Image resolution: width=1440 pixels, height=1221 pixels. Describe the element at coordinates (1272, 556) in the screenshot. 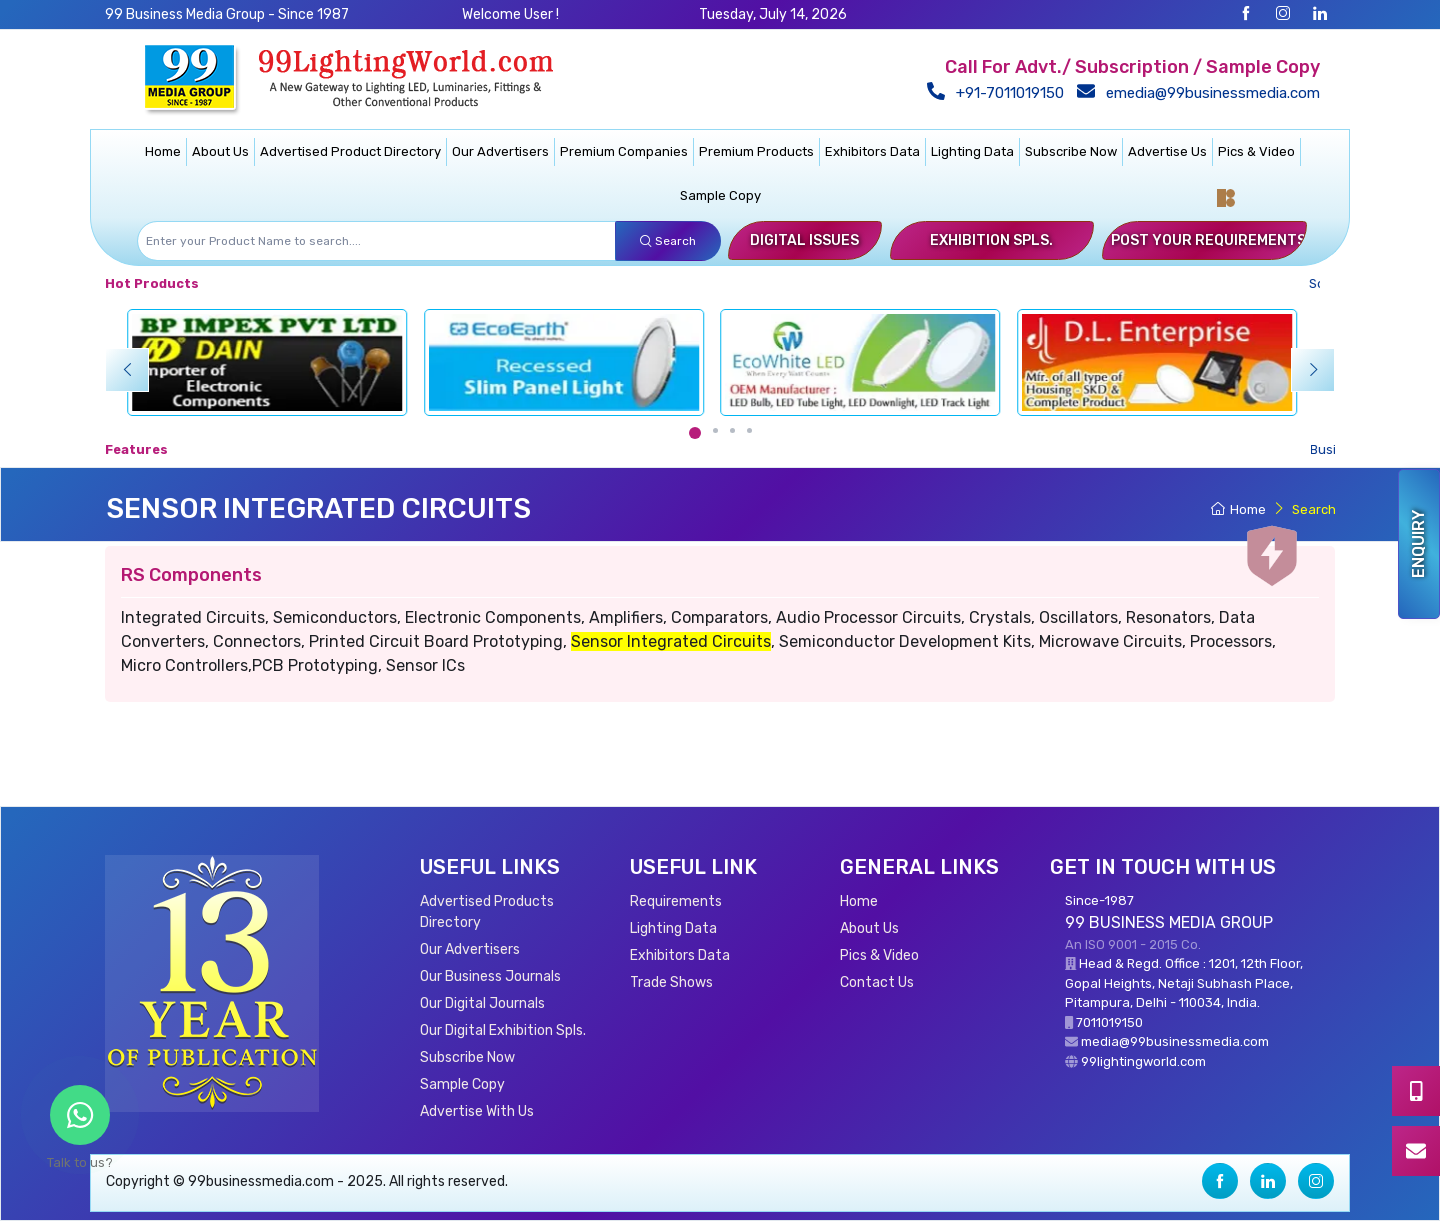

I see `indicates active security protection or firewall enabled` at that location.